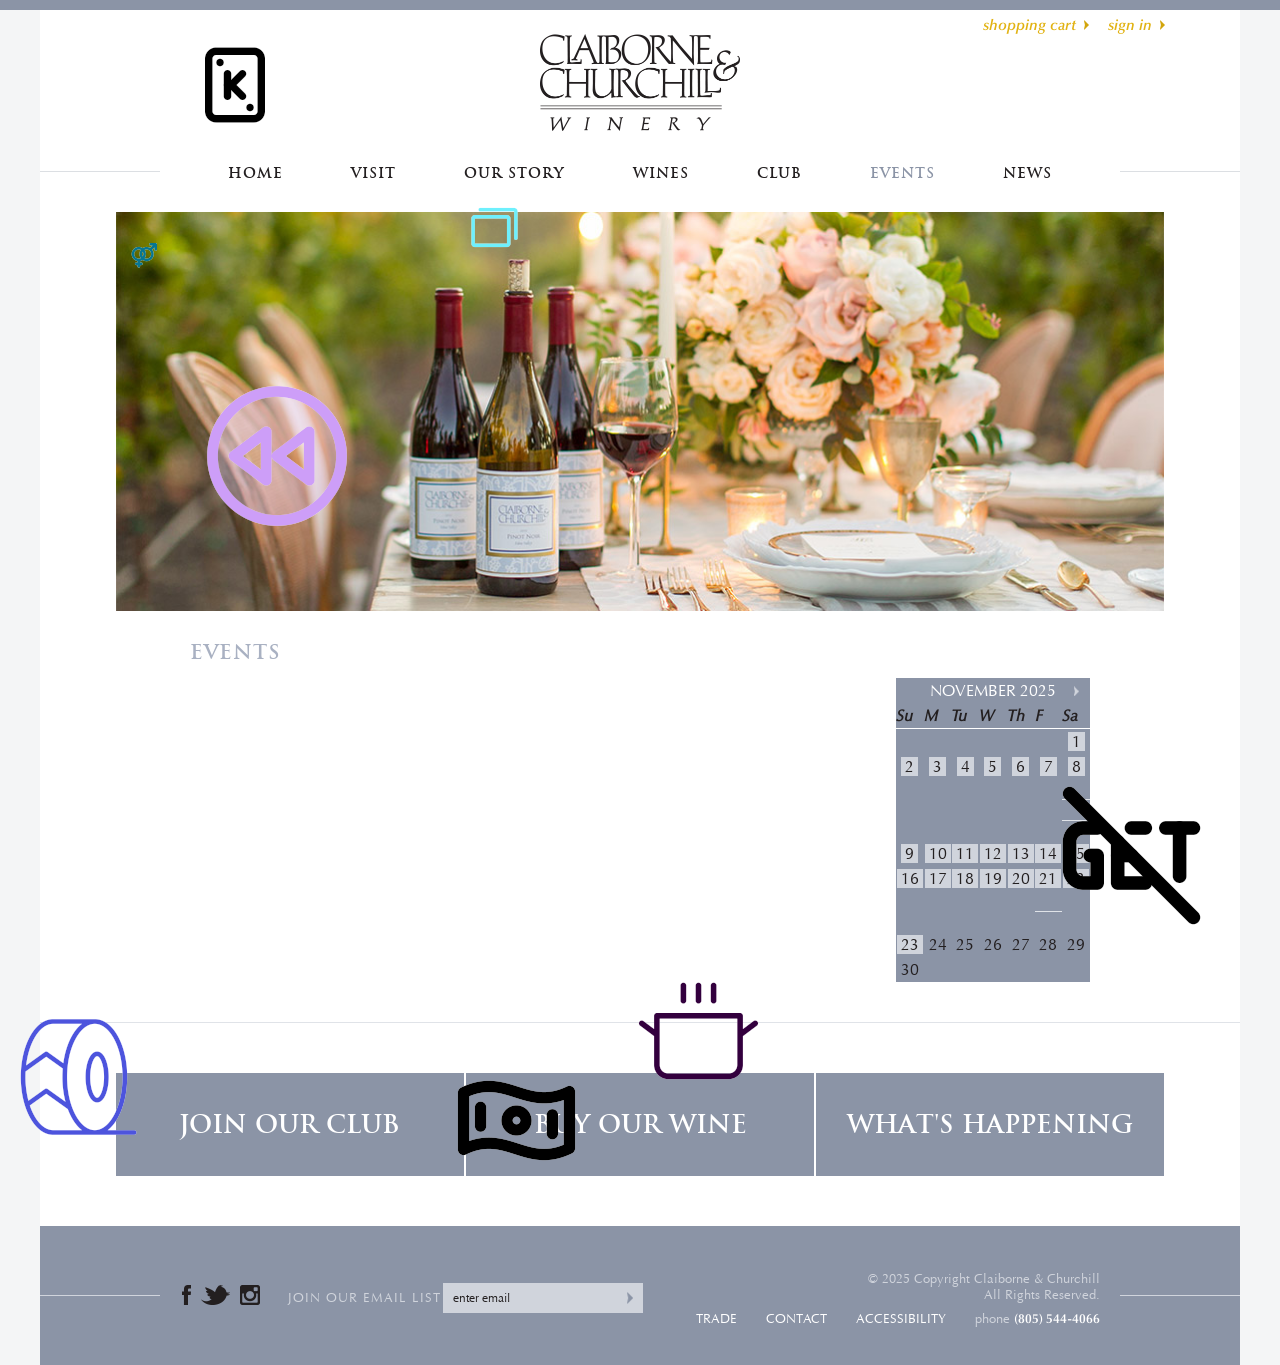 Image resolution: width=1280 pixels, height=1365 pixels. Describe the element at coordinates (277, 456) in the screenshot. I see `rewind or skip backward in media playback` at that location.